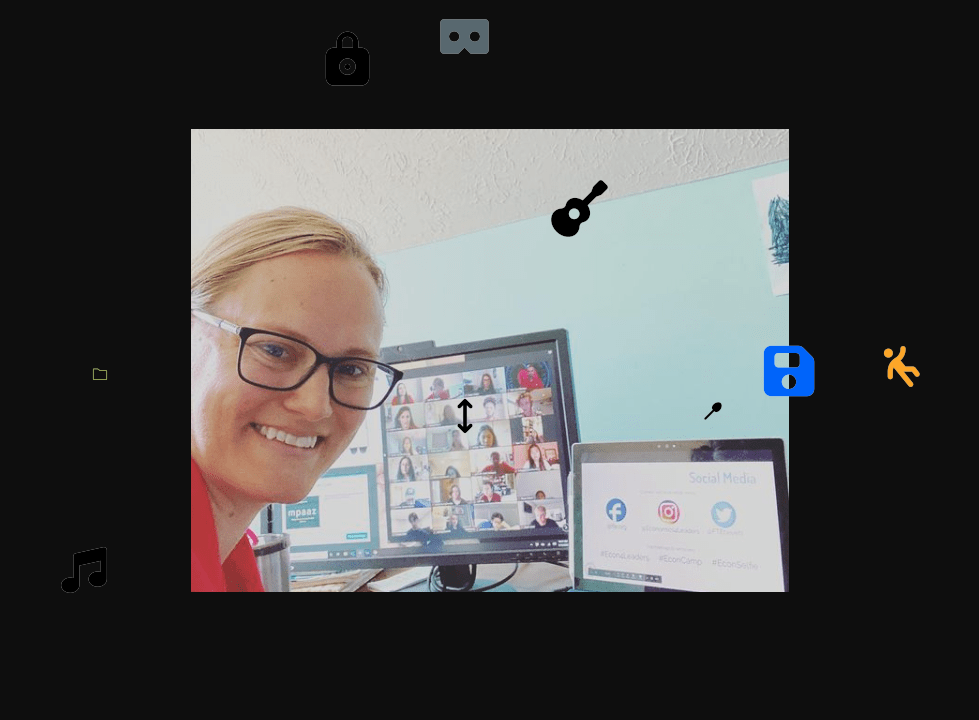 Image resolution: width=979 pixels, height=720 pixels. What do you see at coordinates (713, 411) in the screenshot?
I see `access food or dining settings` at bounding box center [713, 411].